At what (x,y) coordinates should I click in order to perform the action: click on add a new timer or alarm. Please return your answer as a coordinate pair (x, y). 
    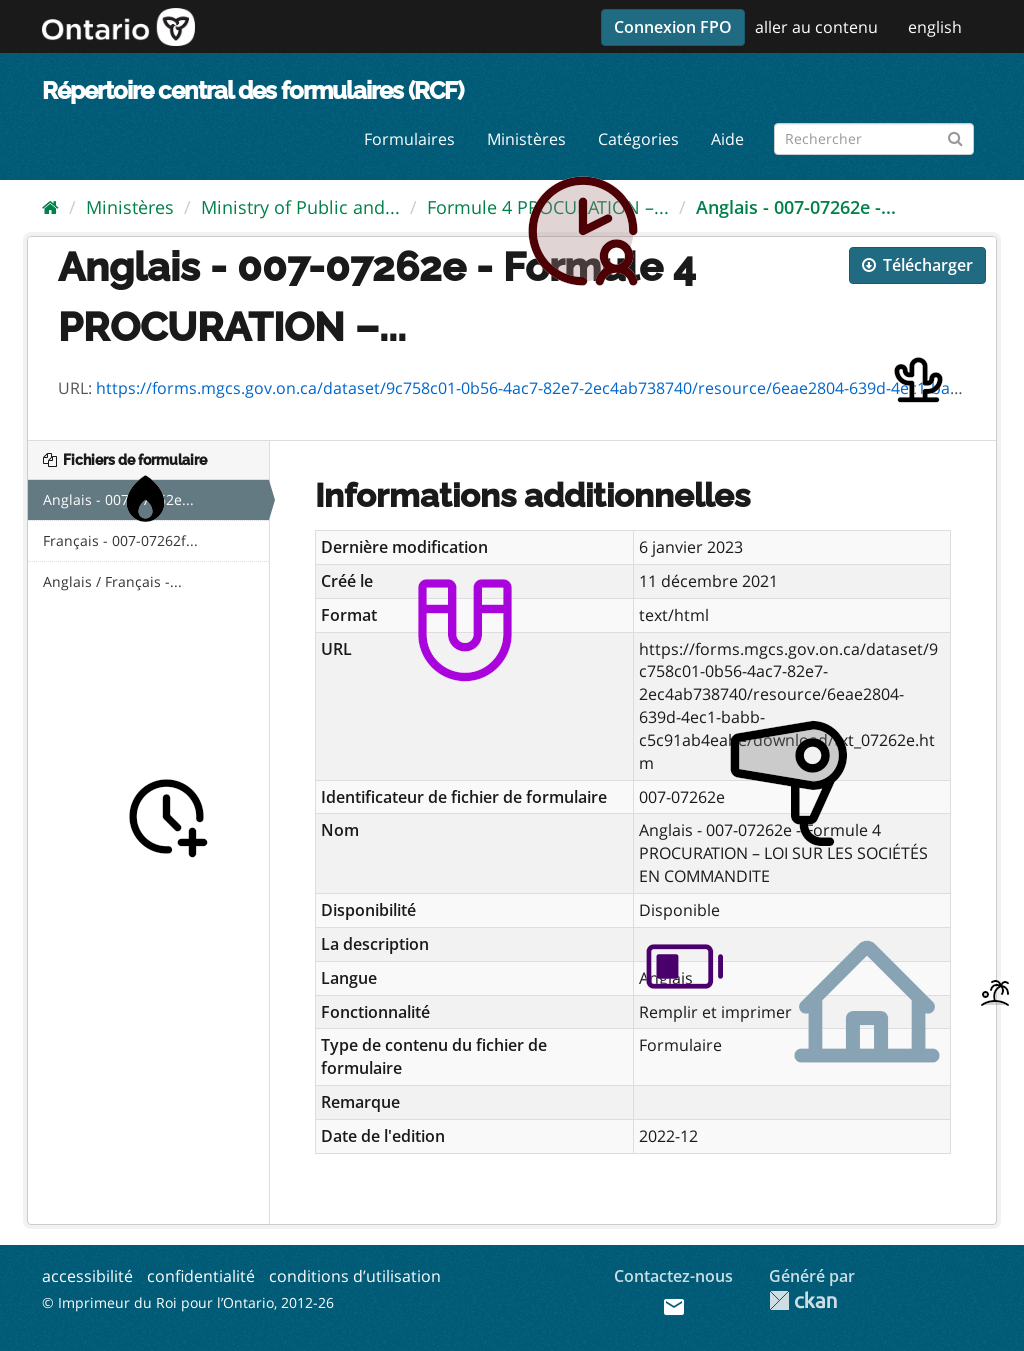
    Looking at the image, I should click on (166, 816).